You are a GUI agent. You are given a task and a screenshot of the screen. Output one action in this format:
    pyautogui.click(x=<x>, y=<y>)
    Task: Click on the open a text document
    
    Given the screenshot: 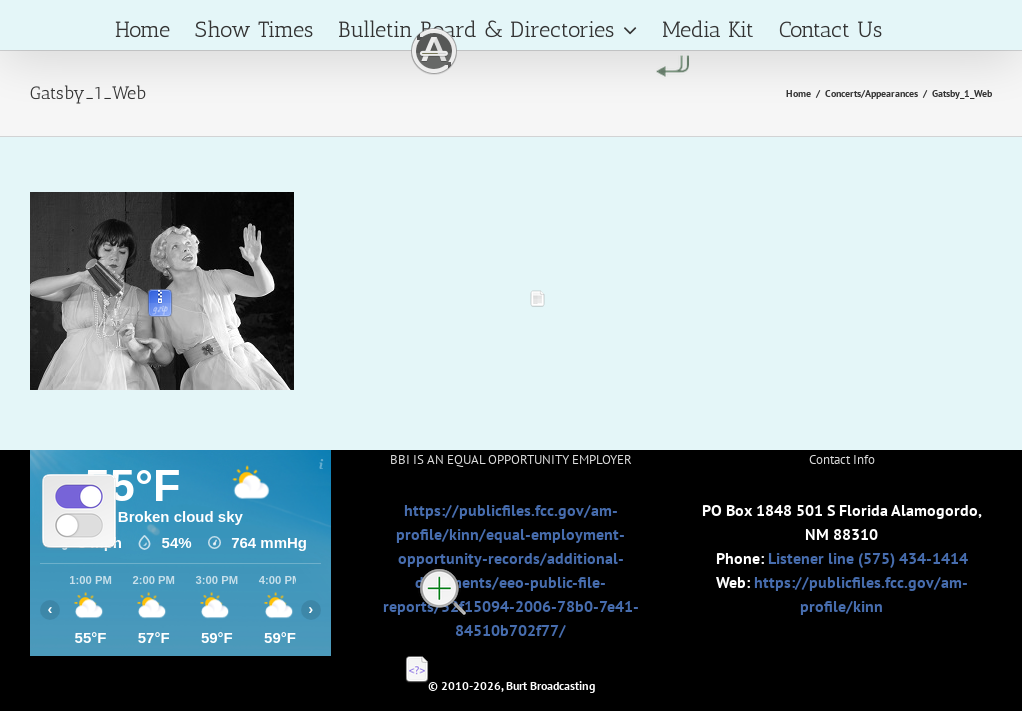 What is the action you would take?
    pyautogui.click(x=537, y=298)
    